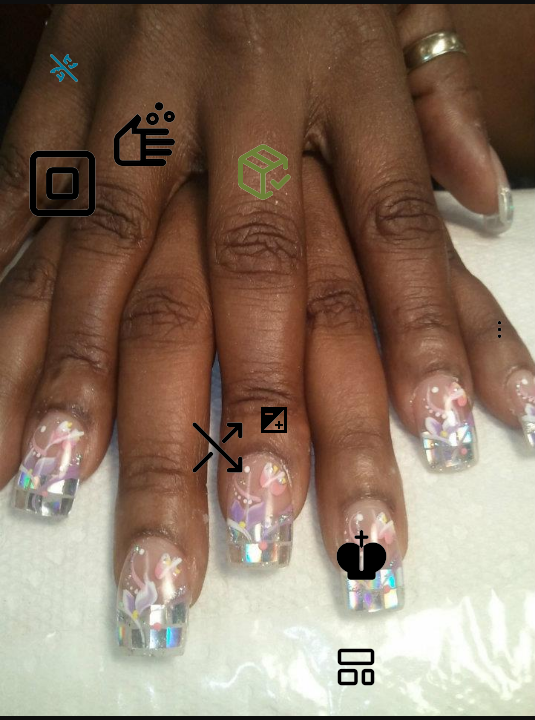 This screenshot has width=535, height=720. What do you see at coordinates (217, 447) in the screenshot?
I see `shuffle or randomize playback order` at bounding box center [217, 447].